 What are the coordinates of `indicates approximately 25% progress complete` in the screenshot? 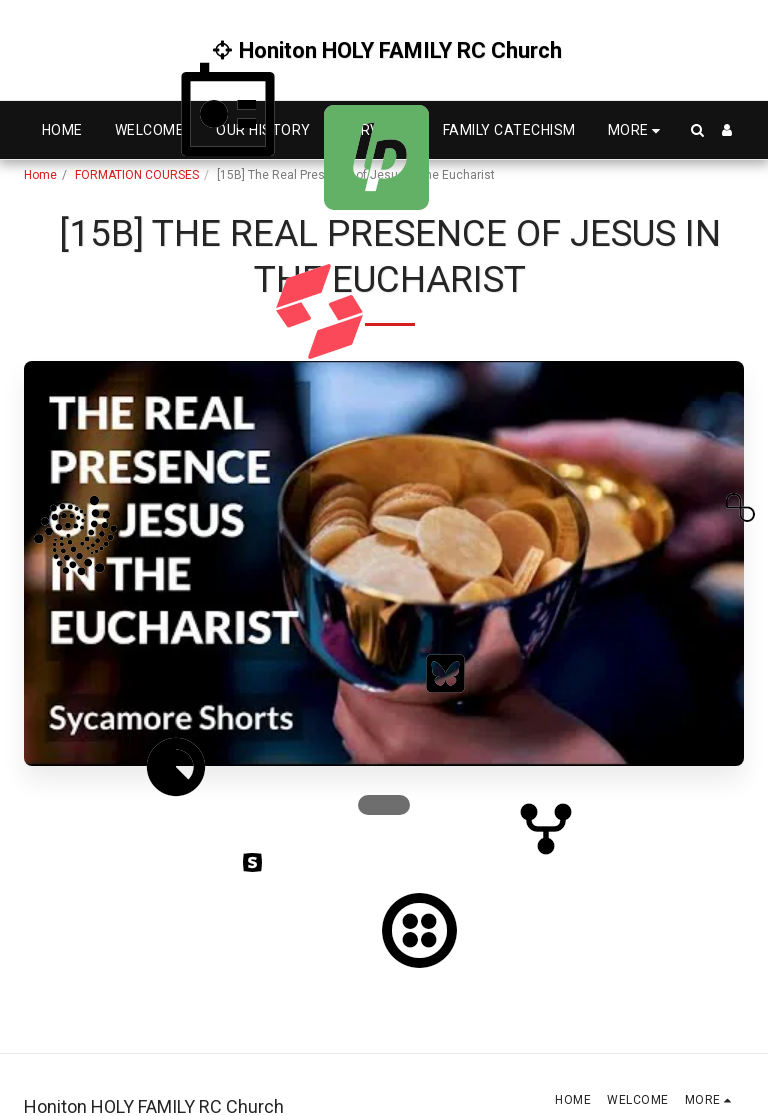 It's located at (176, 767).